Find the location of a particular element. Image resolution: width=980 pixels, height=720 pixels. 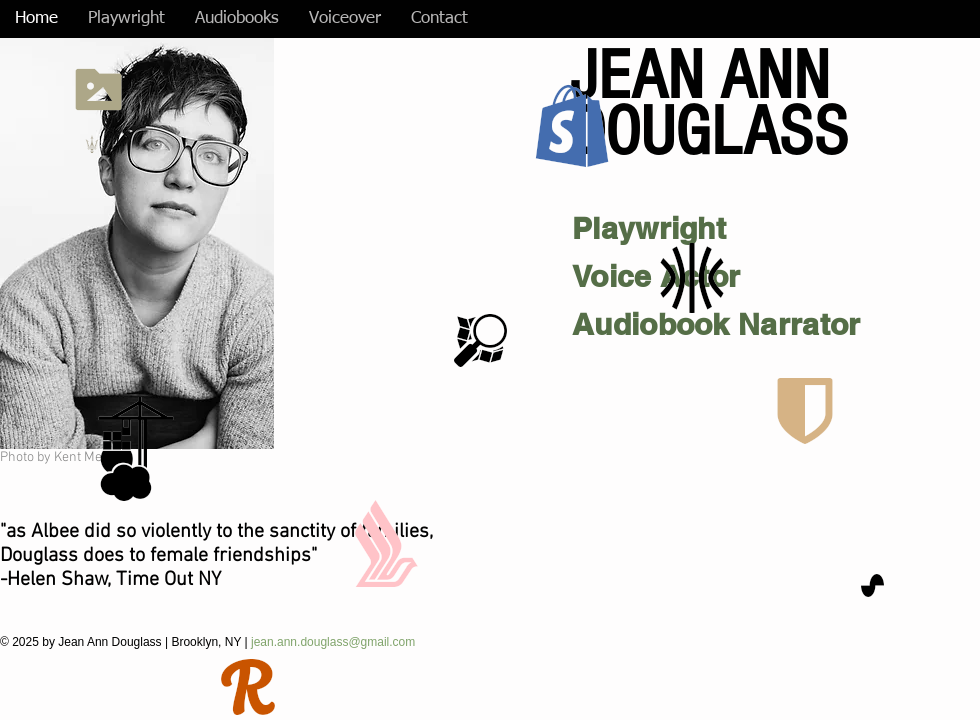

open shopify store management is located at coordinates (572, 126).